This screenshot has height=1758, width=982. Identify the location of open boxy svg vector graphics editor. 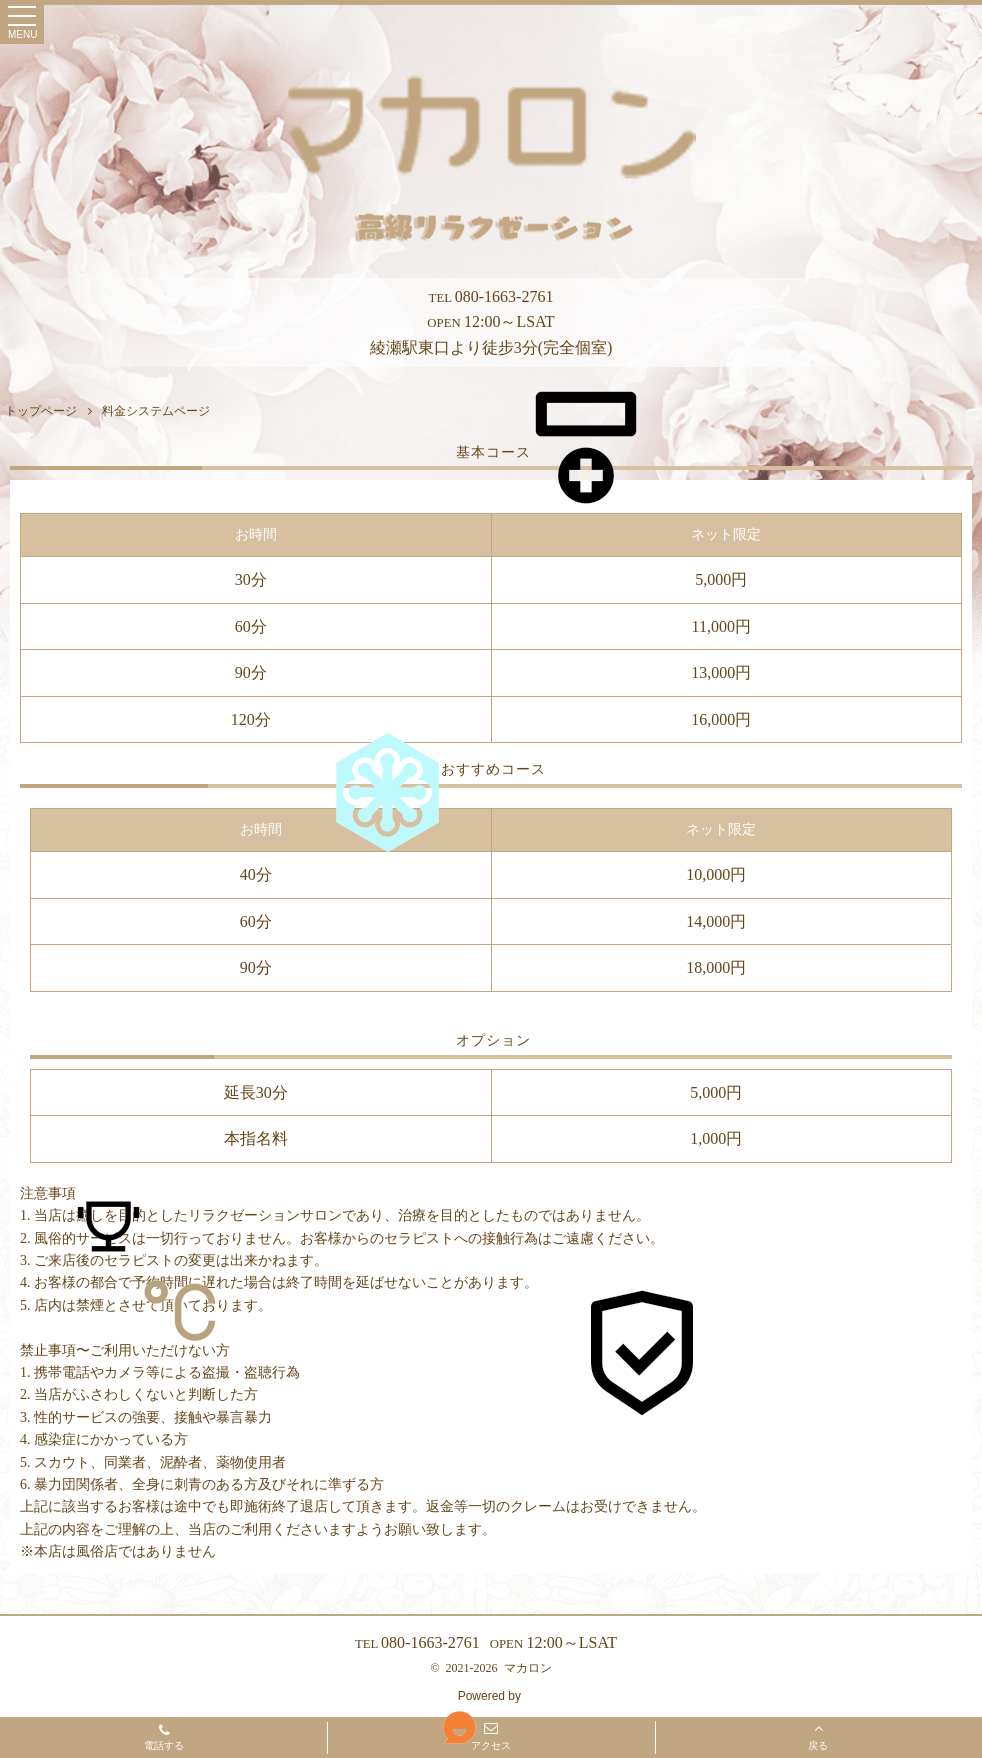
(387, 792).